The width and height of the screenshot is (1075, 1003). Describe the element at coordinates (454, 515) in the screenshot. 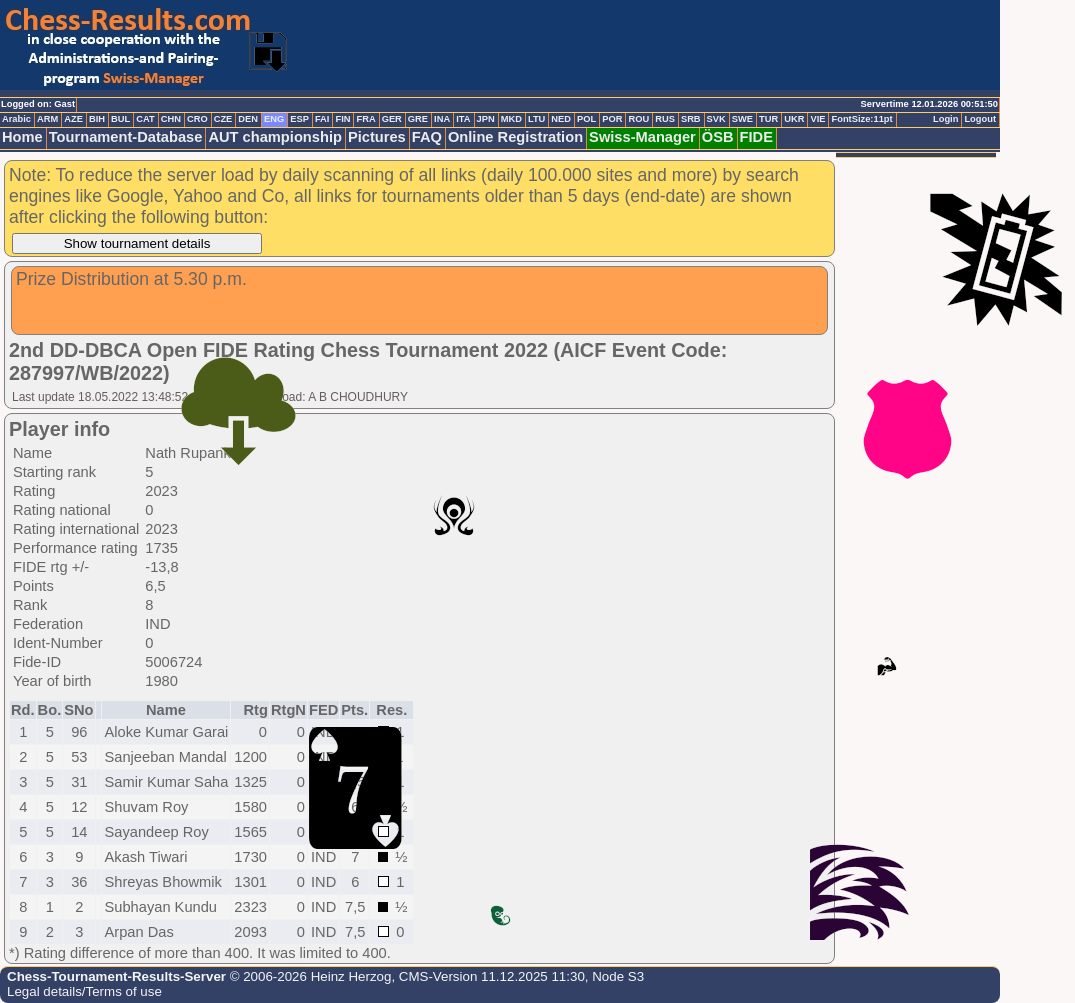

I see `decorative emblem or crest for a fantasy game guild` at that location.